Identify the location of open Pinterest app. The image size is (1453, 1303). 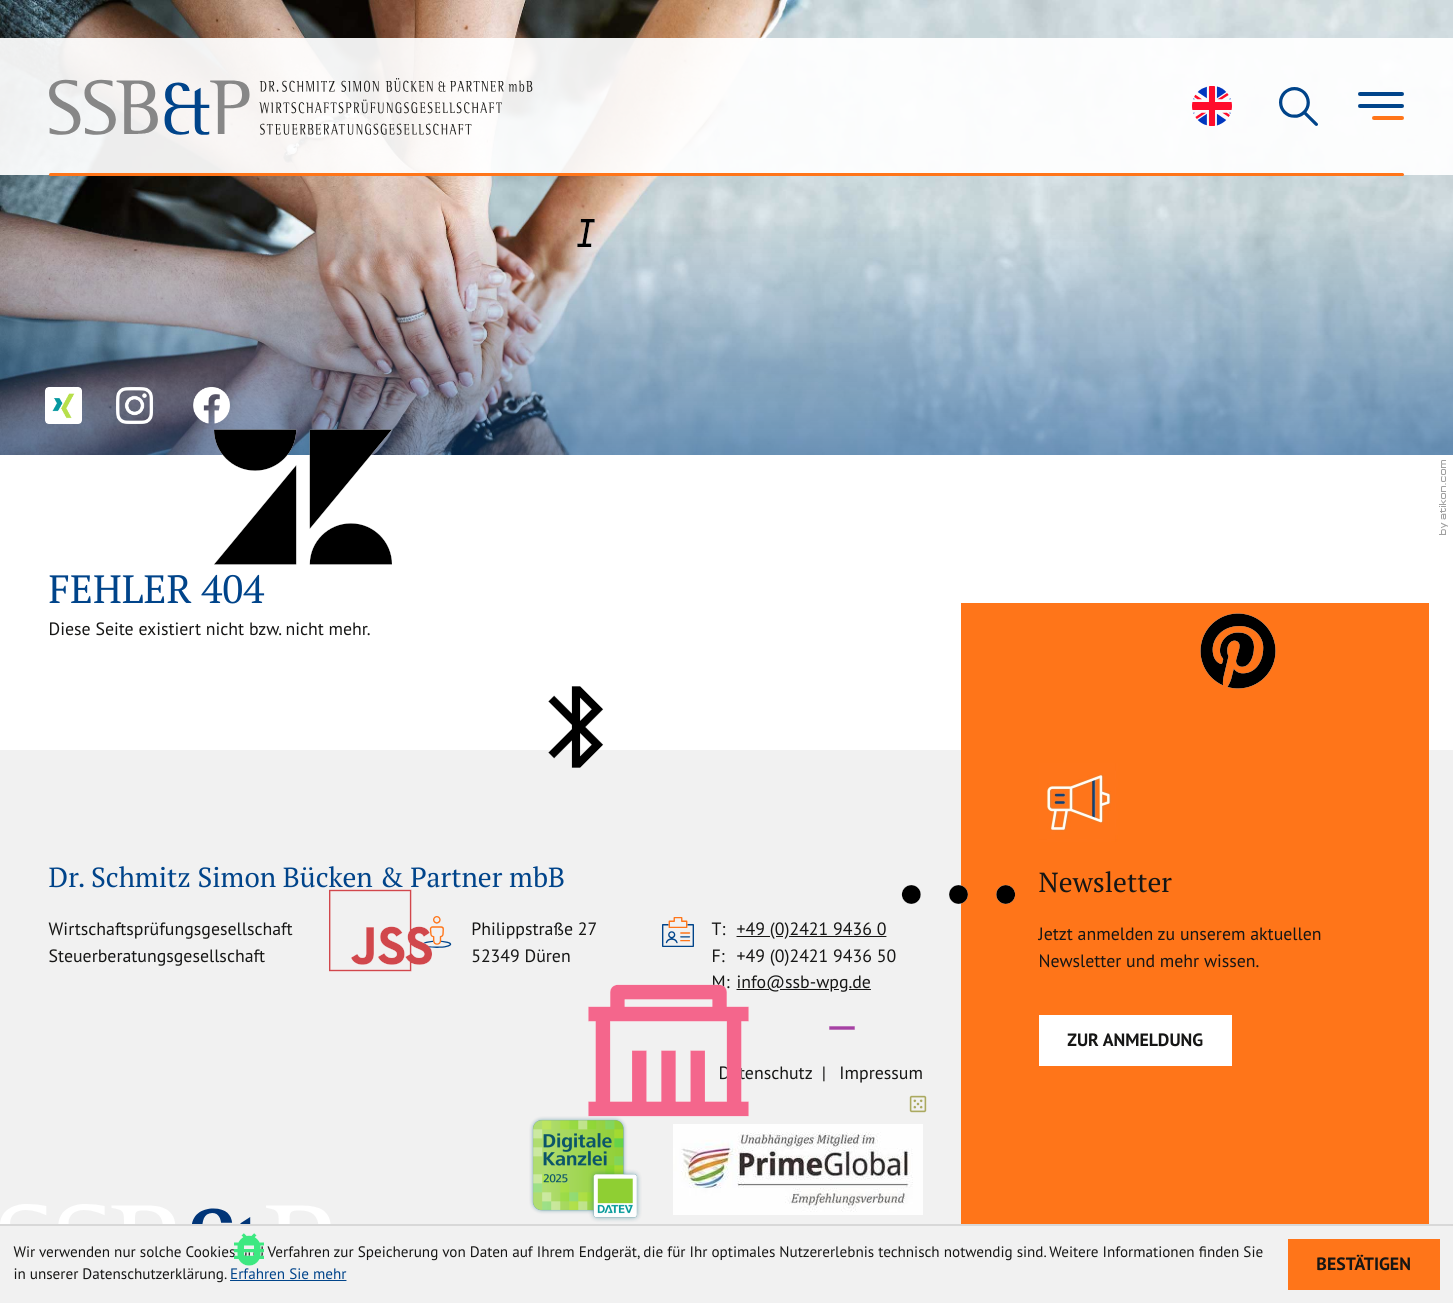
(1238, 651).